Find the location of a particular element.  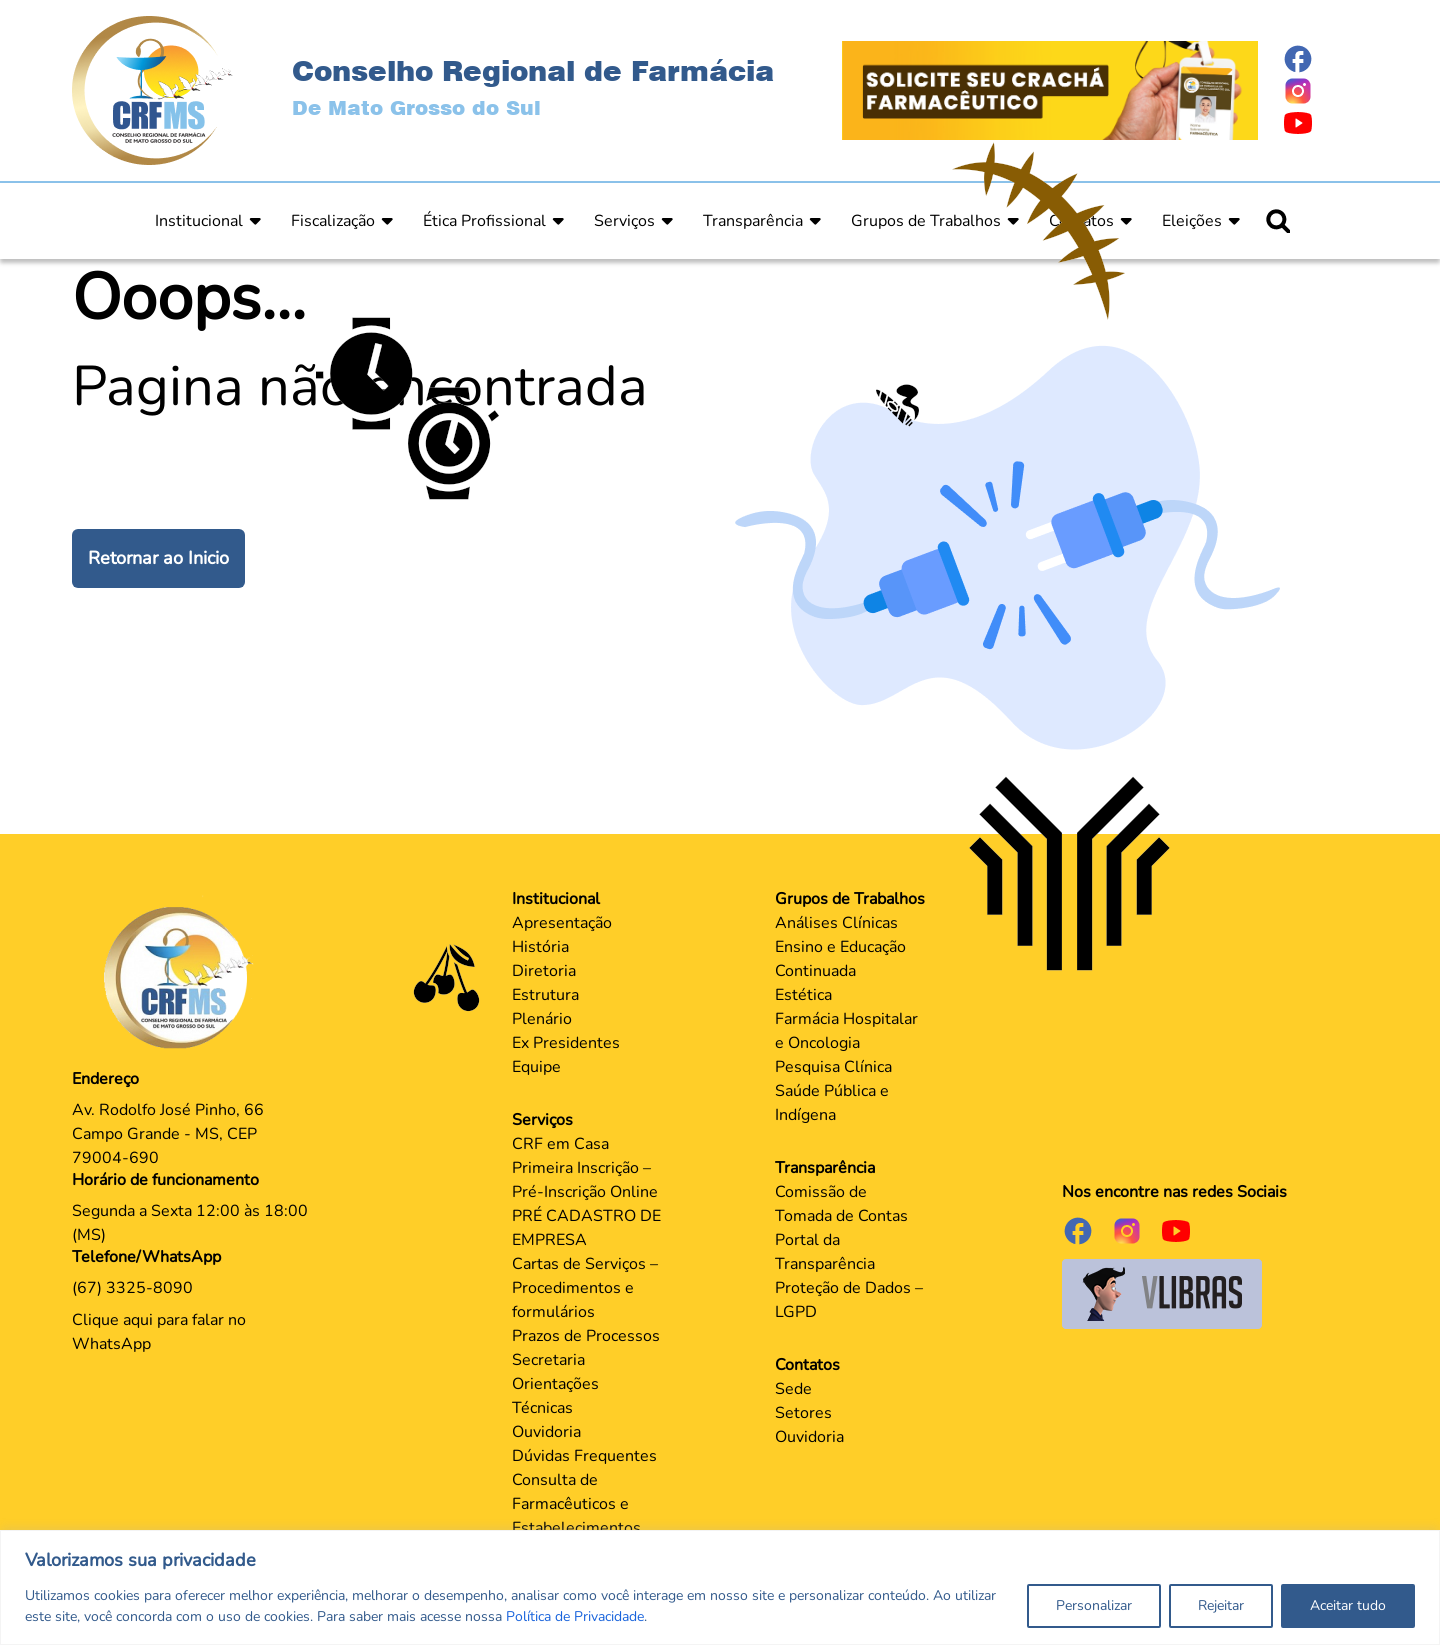

indicates bonus or reward in a game is located at coordinates (446, 976).